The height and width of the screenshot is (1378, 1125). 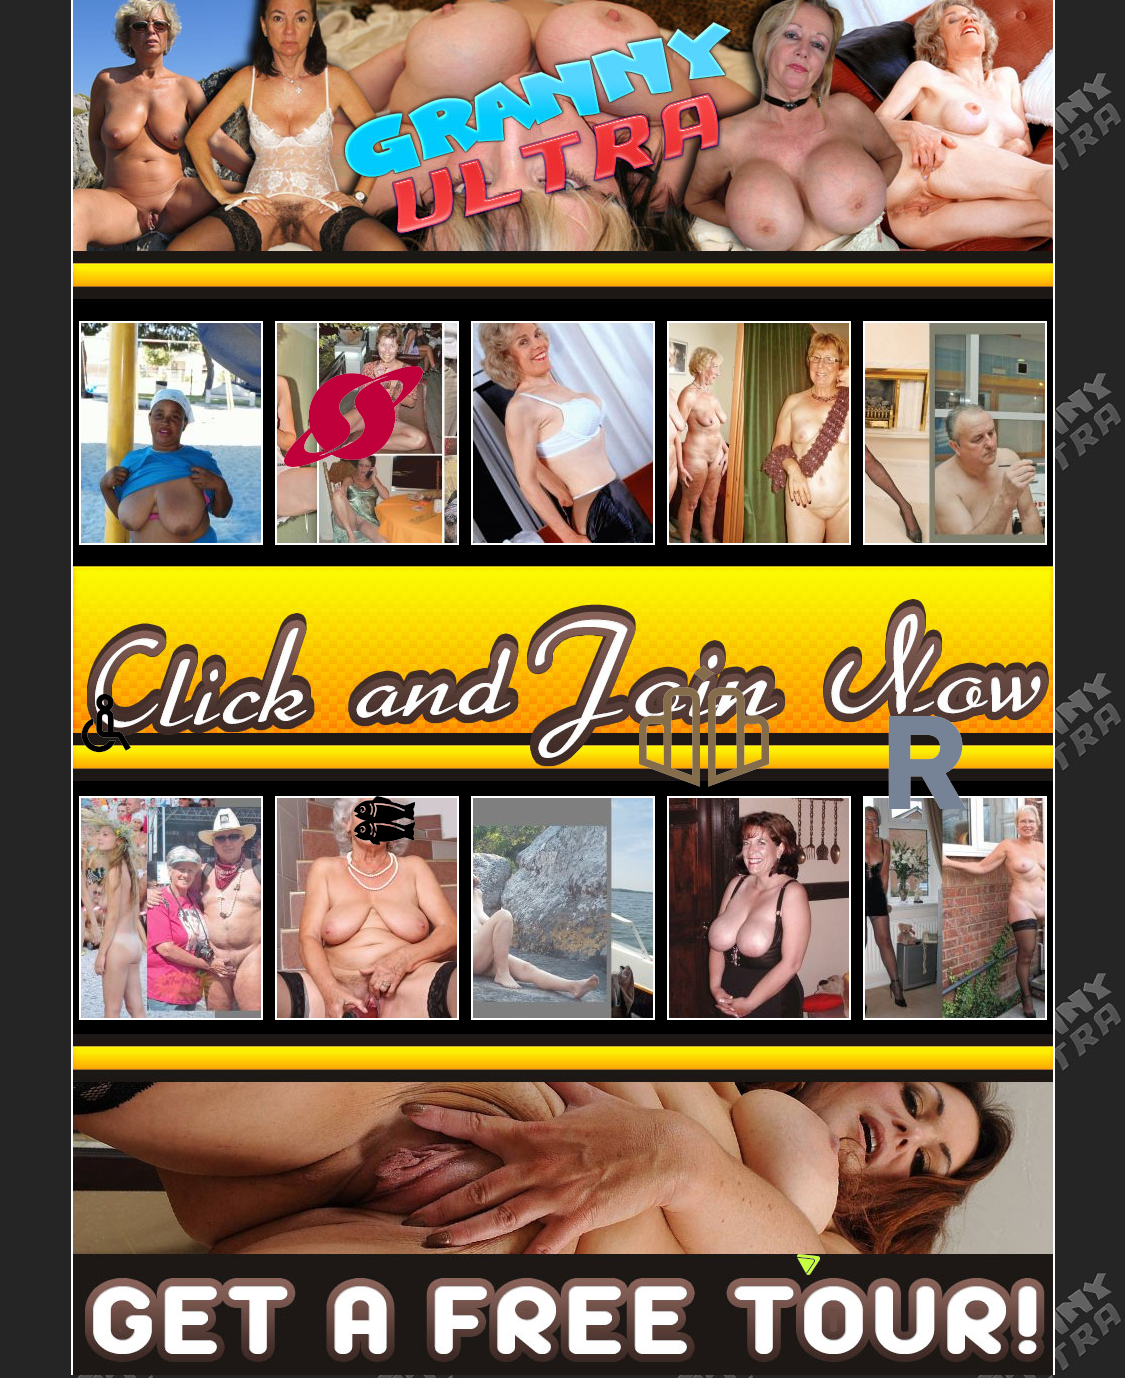 I want to click on stardock software company logo, so click(x=353, y=416).